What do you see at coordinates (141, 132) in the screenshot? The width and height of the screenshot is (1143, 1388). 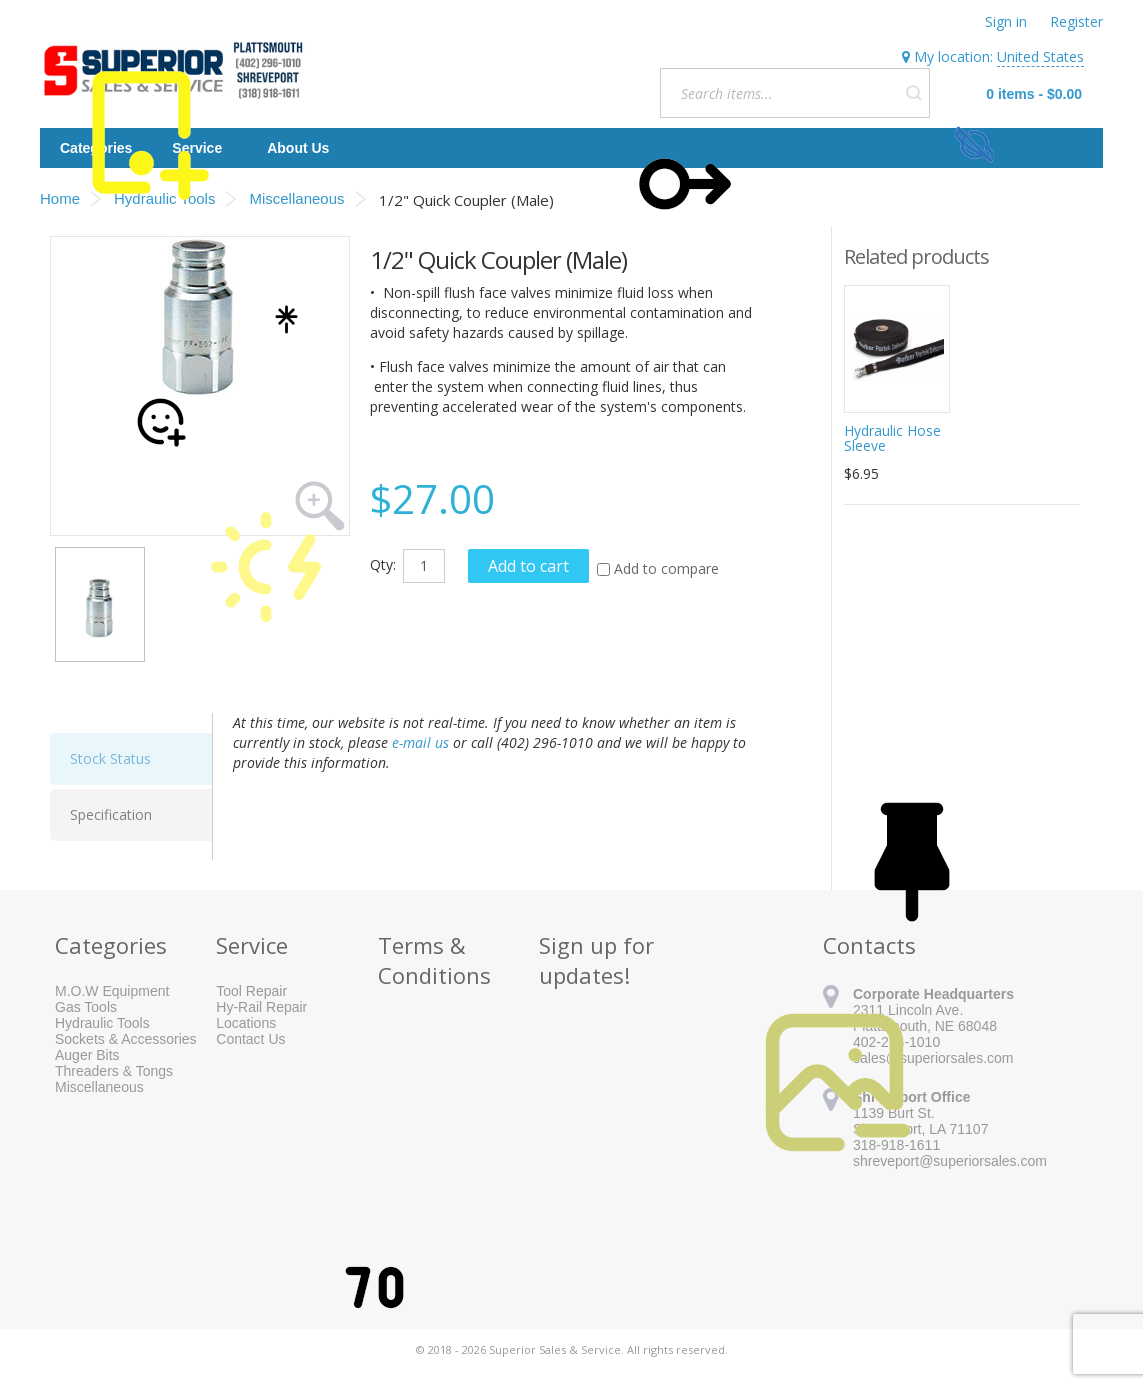 I see `add a new tablet device` at bounding box center [141, 132].